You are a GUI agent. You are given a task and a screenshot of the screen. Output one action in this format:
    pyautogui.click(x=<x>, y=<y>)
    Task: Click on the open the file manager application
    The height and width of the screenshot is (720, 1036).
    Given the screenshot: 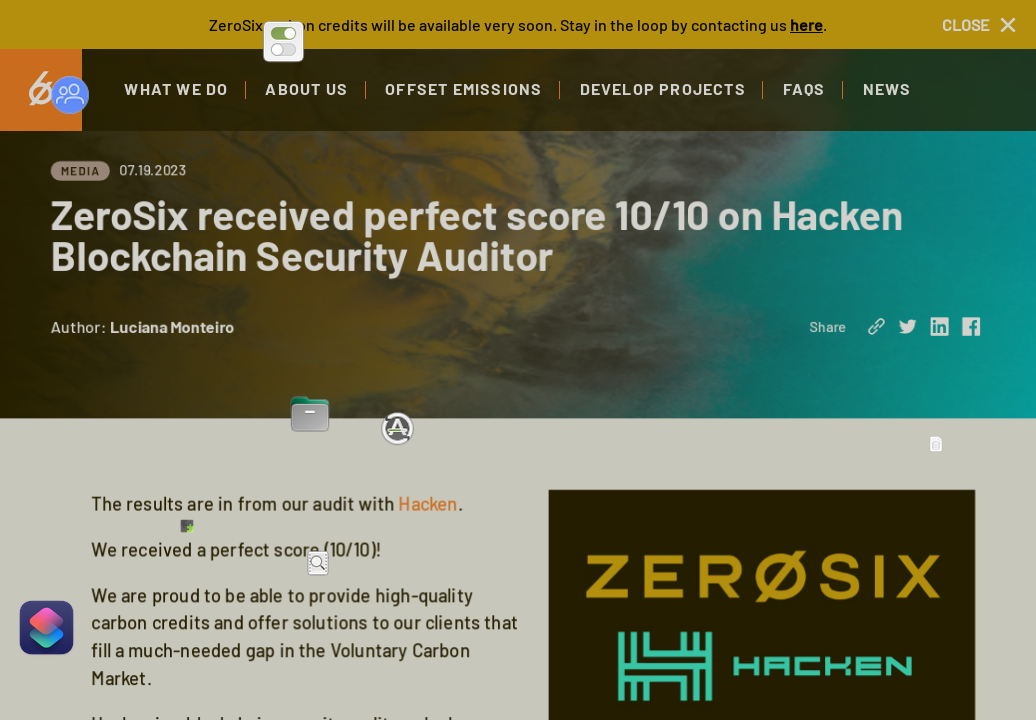 What is the action you would take?
    pyautogui.click(x=310, y=414)
    